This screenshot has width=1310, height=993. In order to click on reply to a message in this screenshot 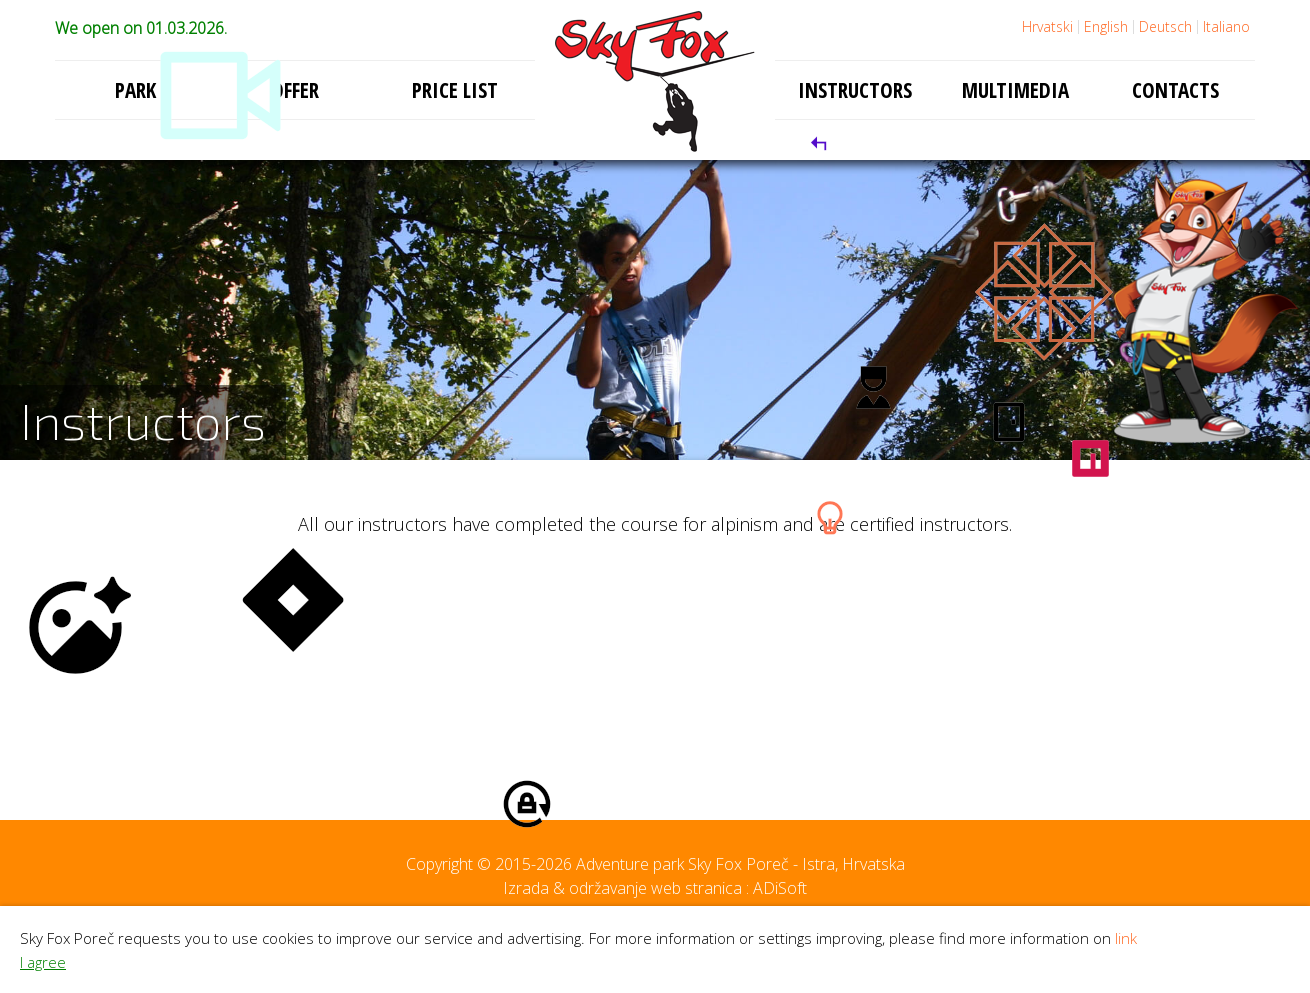, I will do `click(819, 143)`.